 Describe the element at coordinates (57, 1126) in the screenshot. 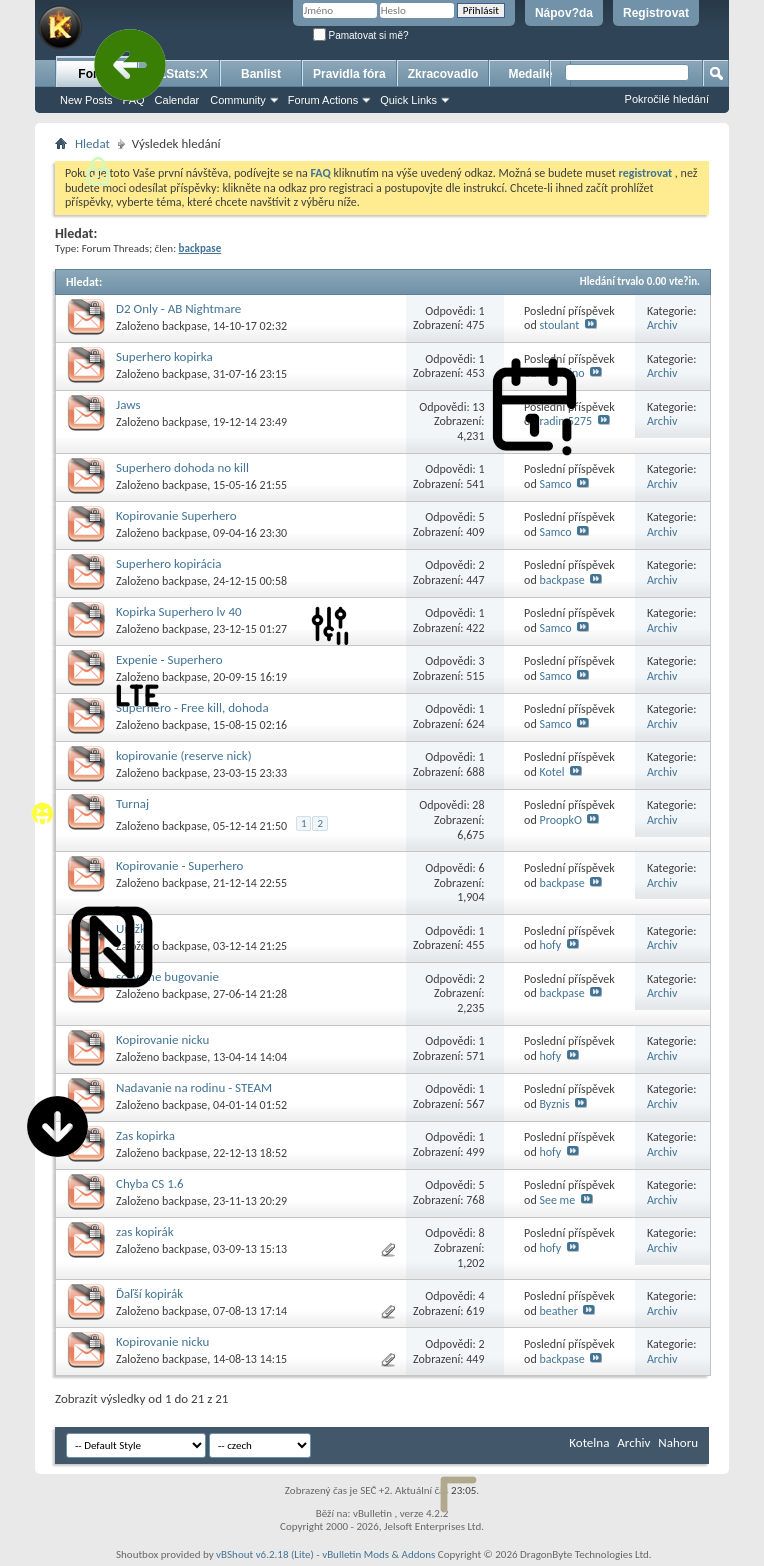

I see `download file or content` at that location.